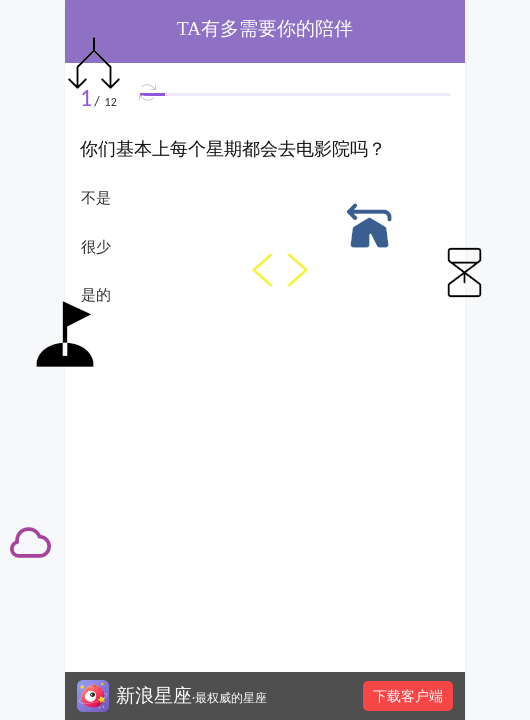  What do you see at coordinates (369, 225) in the screenshot?
I see `return to campsite or base location` at bounding box center [369, 225].